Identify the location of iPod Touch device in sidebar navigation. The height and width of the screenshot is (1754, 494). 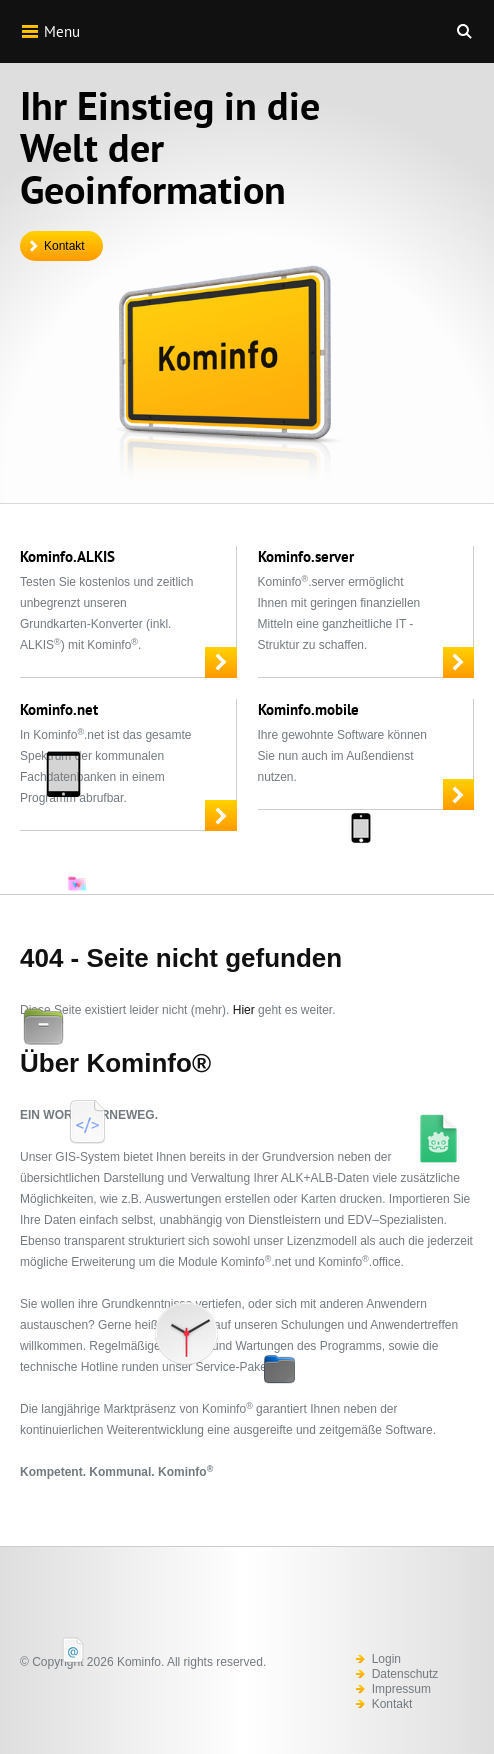
(361, 828).